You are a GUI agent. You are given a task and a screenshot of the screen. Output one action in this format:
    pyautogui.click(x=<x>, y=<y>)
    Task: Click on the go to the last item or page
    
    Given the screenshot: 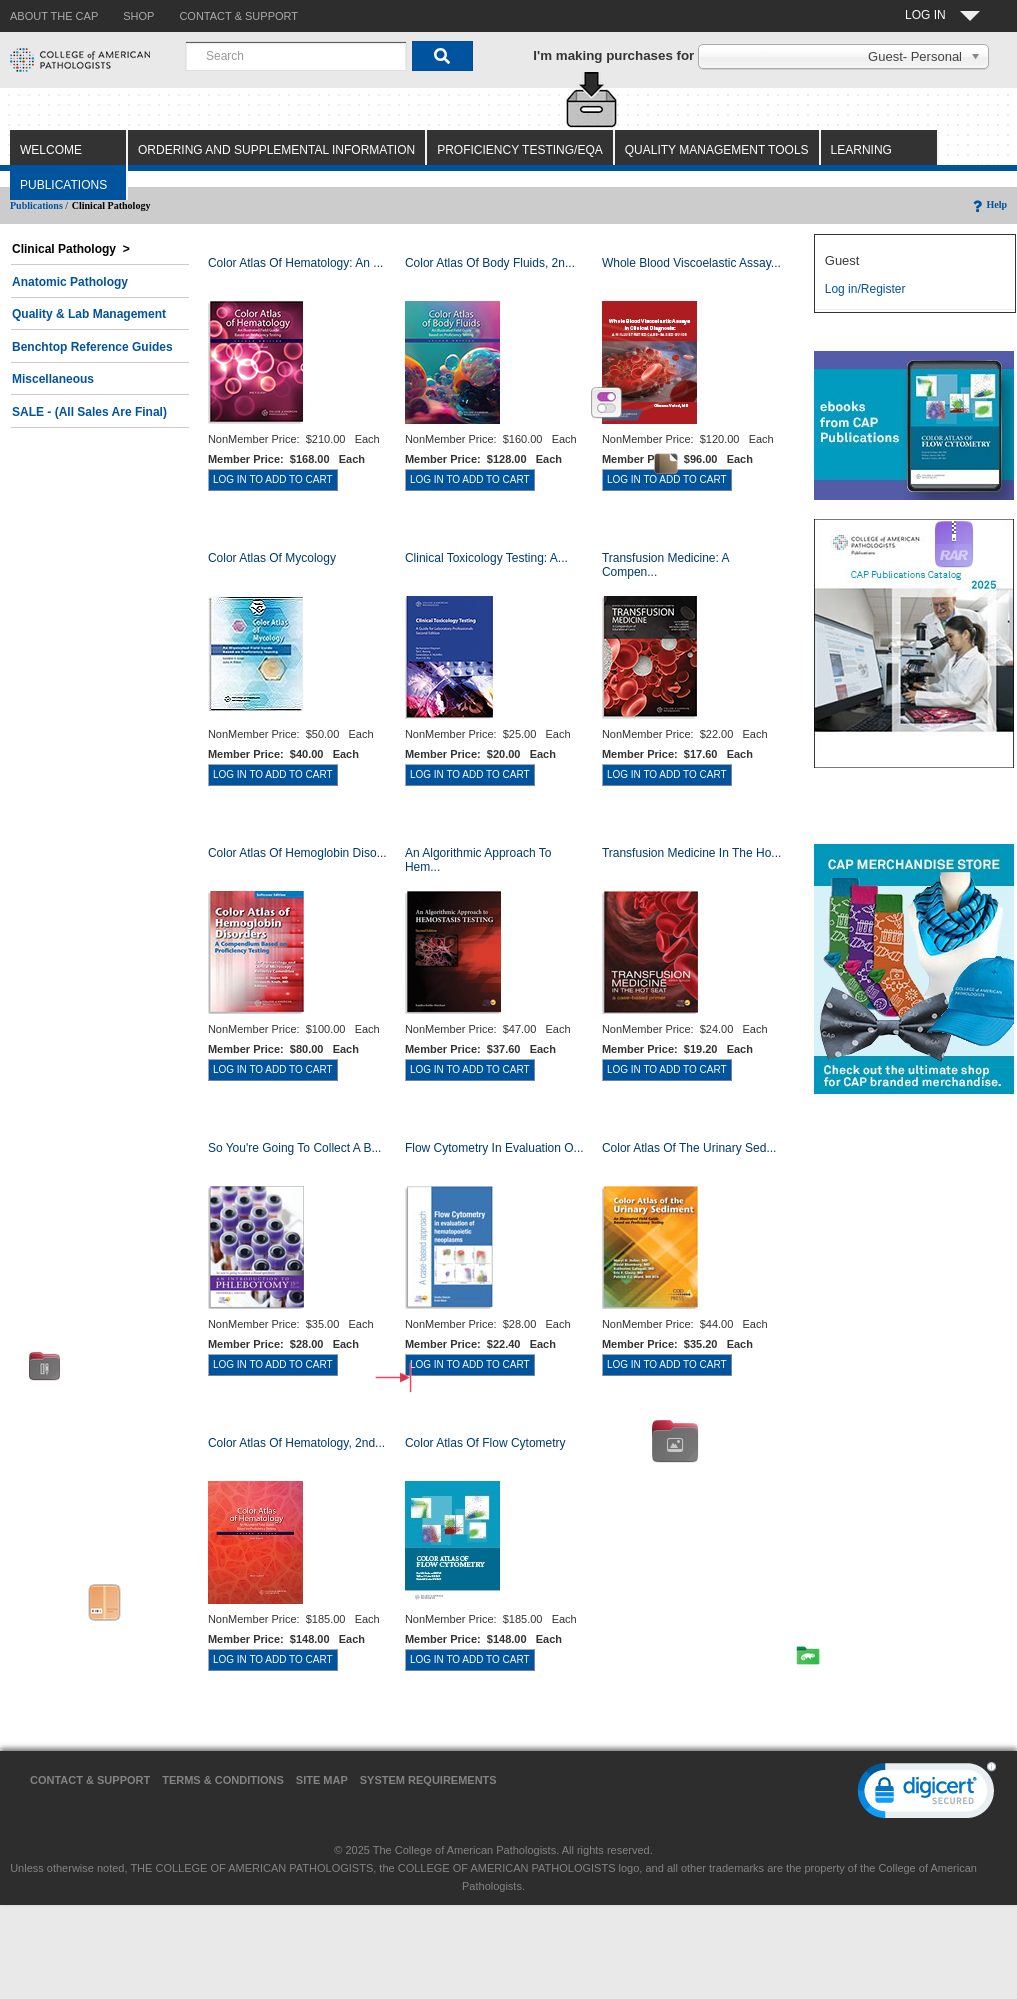 What is the action you would take?
    pyautogui.click(x=393, y=1377)
    